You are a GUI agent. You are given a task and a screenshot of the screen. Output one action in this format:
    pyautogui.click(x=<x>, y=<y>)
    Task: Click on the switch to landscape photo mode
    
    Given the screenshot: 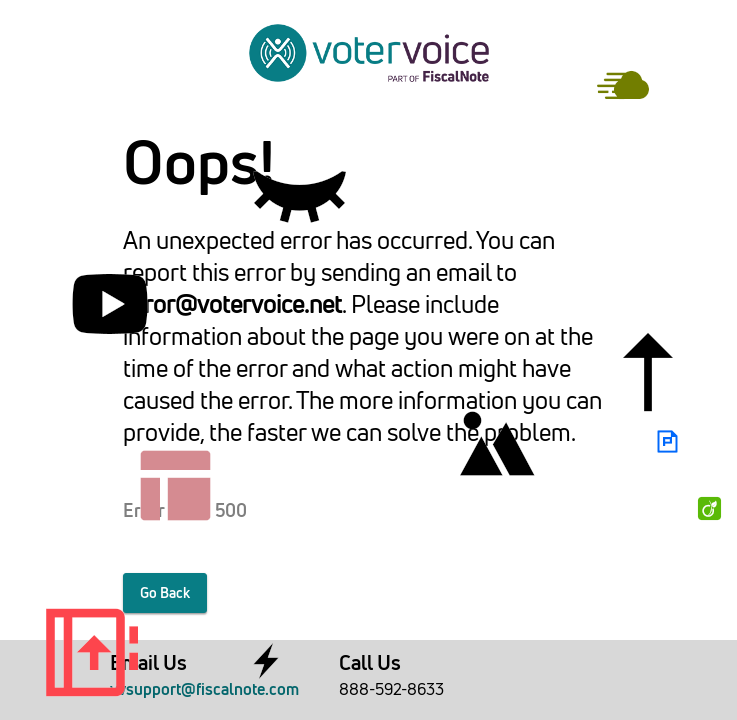 What is the action you would take?
    pyautogui.click(x=495, y=443)
    